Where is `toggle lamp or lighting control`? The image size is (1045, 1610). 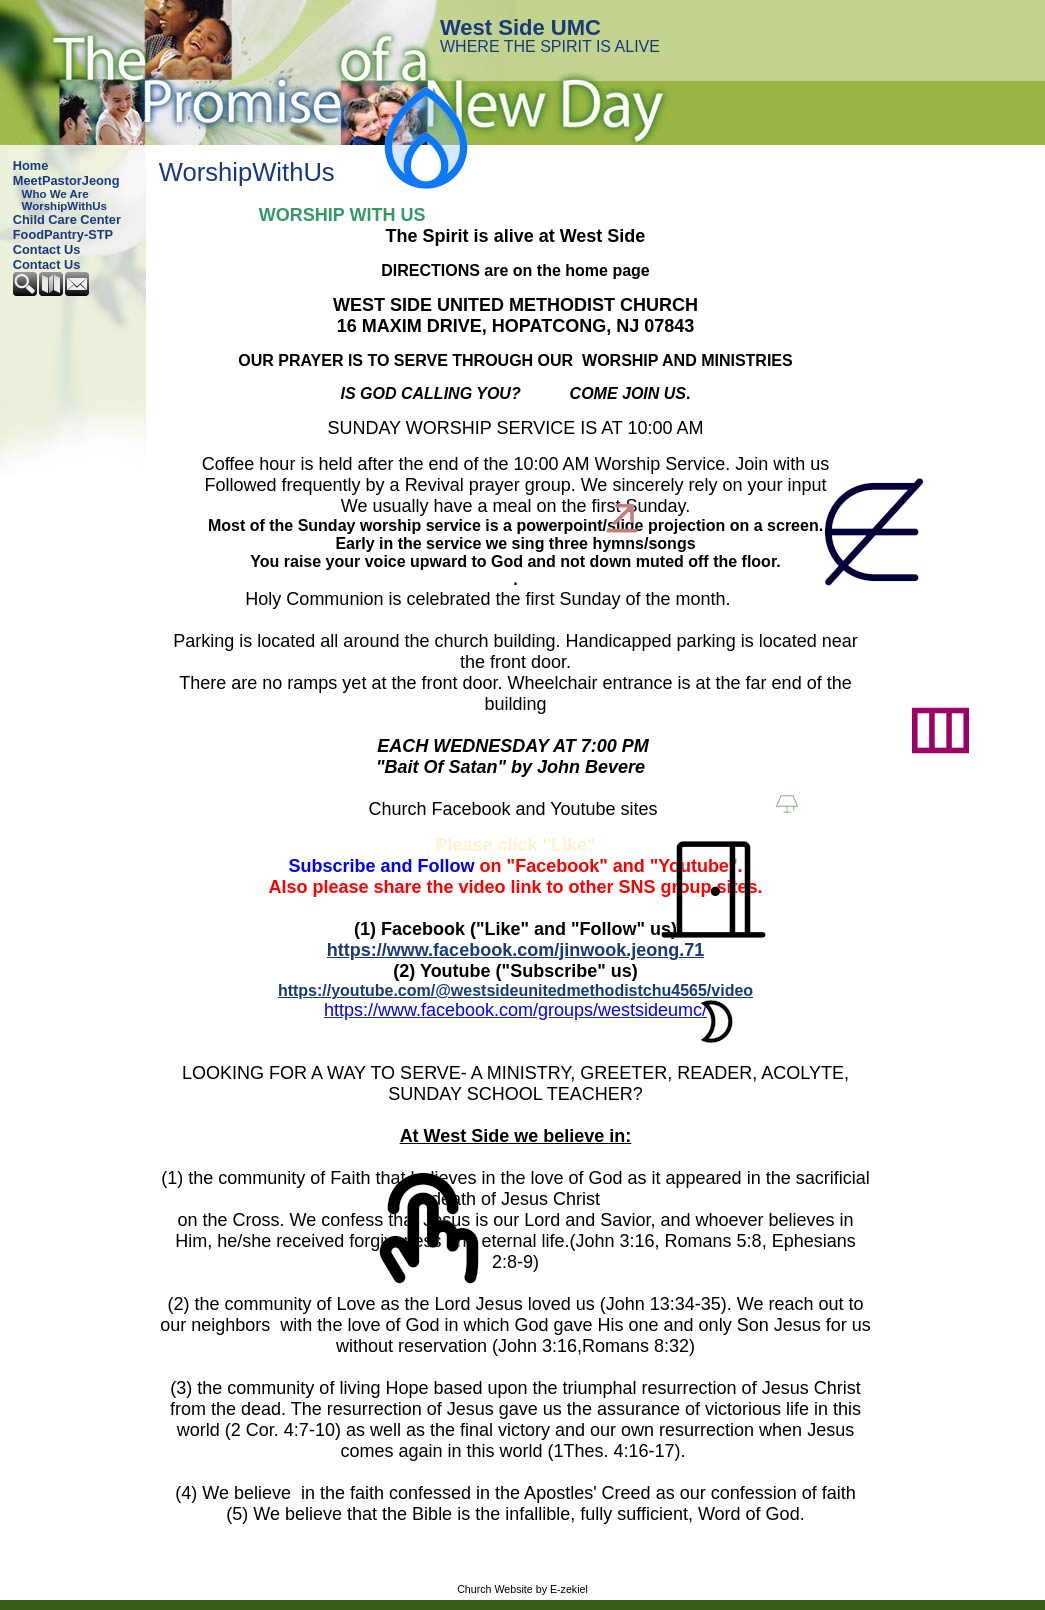 toggle lamp or lighting control is located at coordinates (787, 804).